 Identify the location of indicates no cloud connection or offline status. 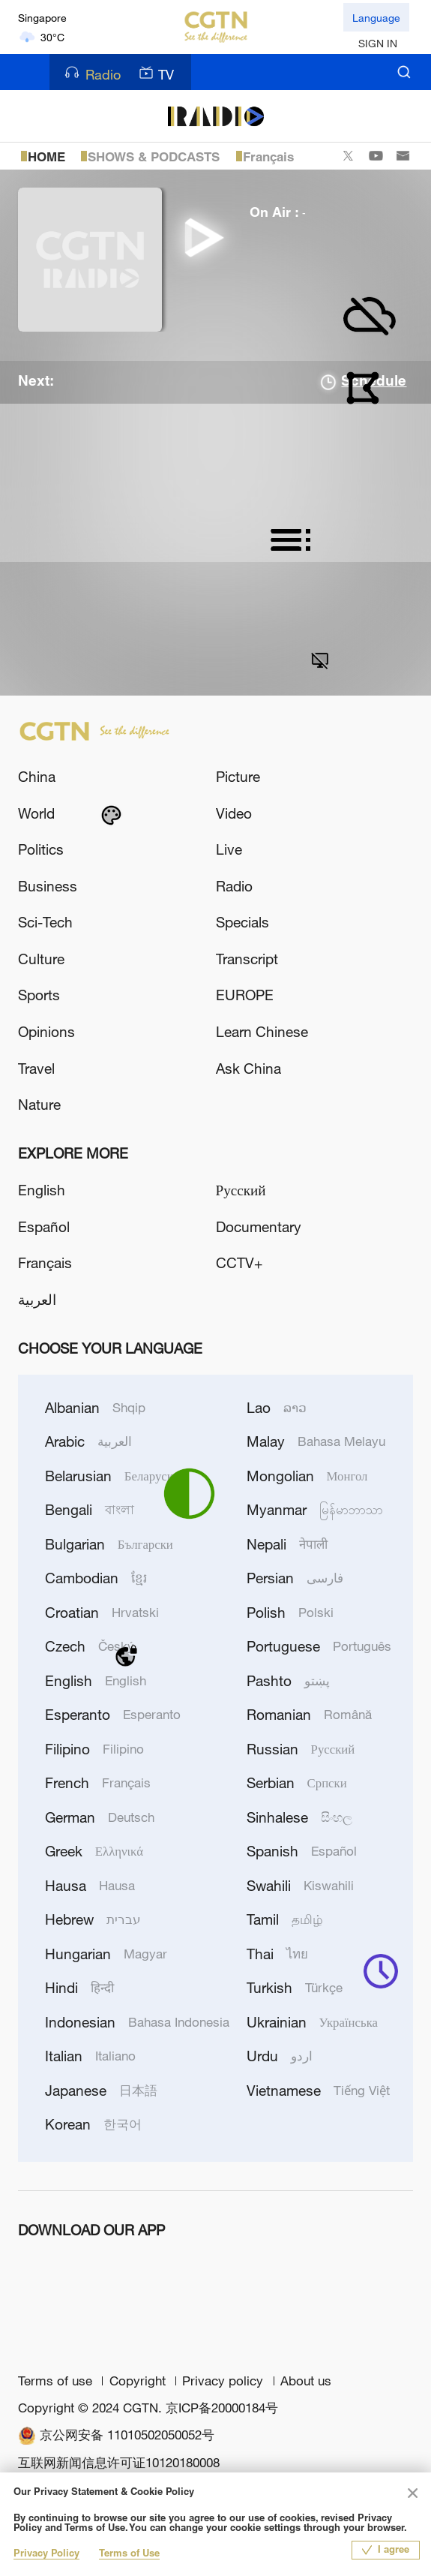
(370, 314).